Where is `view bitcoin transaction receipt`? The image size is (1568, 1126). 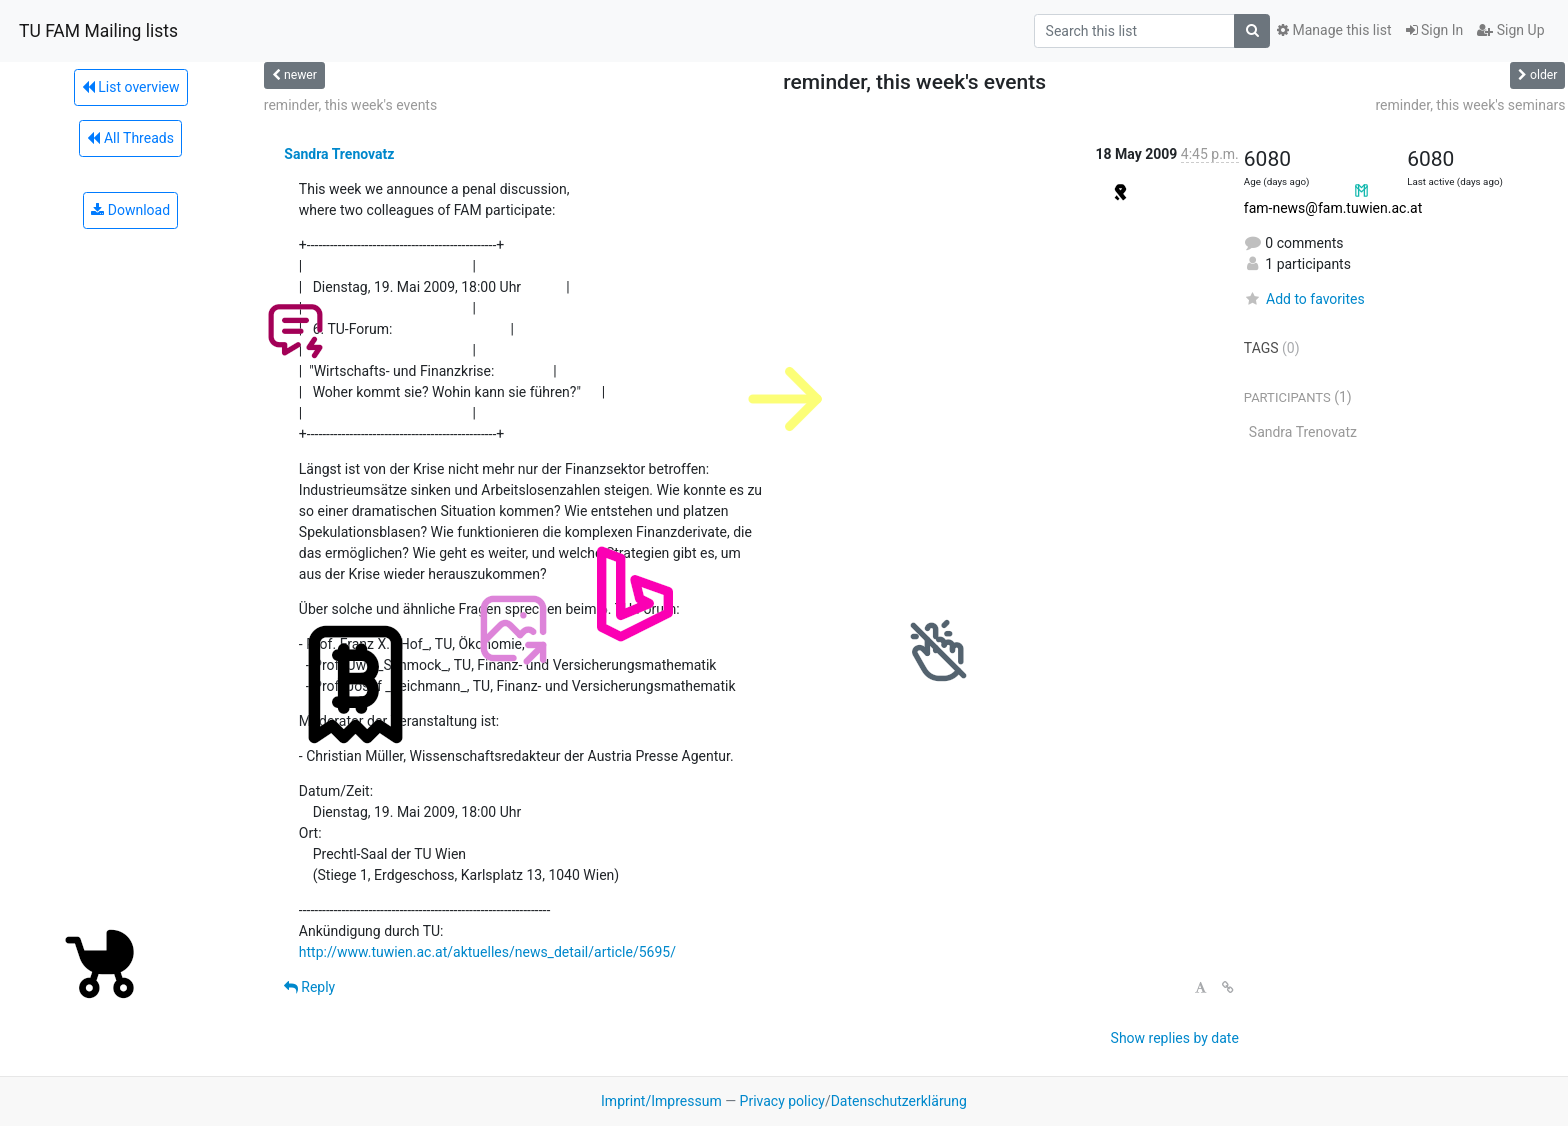 view bitcoin transaction receipt is located at coordinates (355, 684).